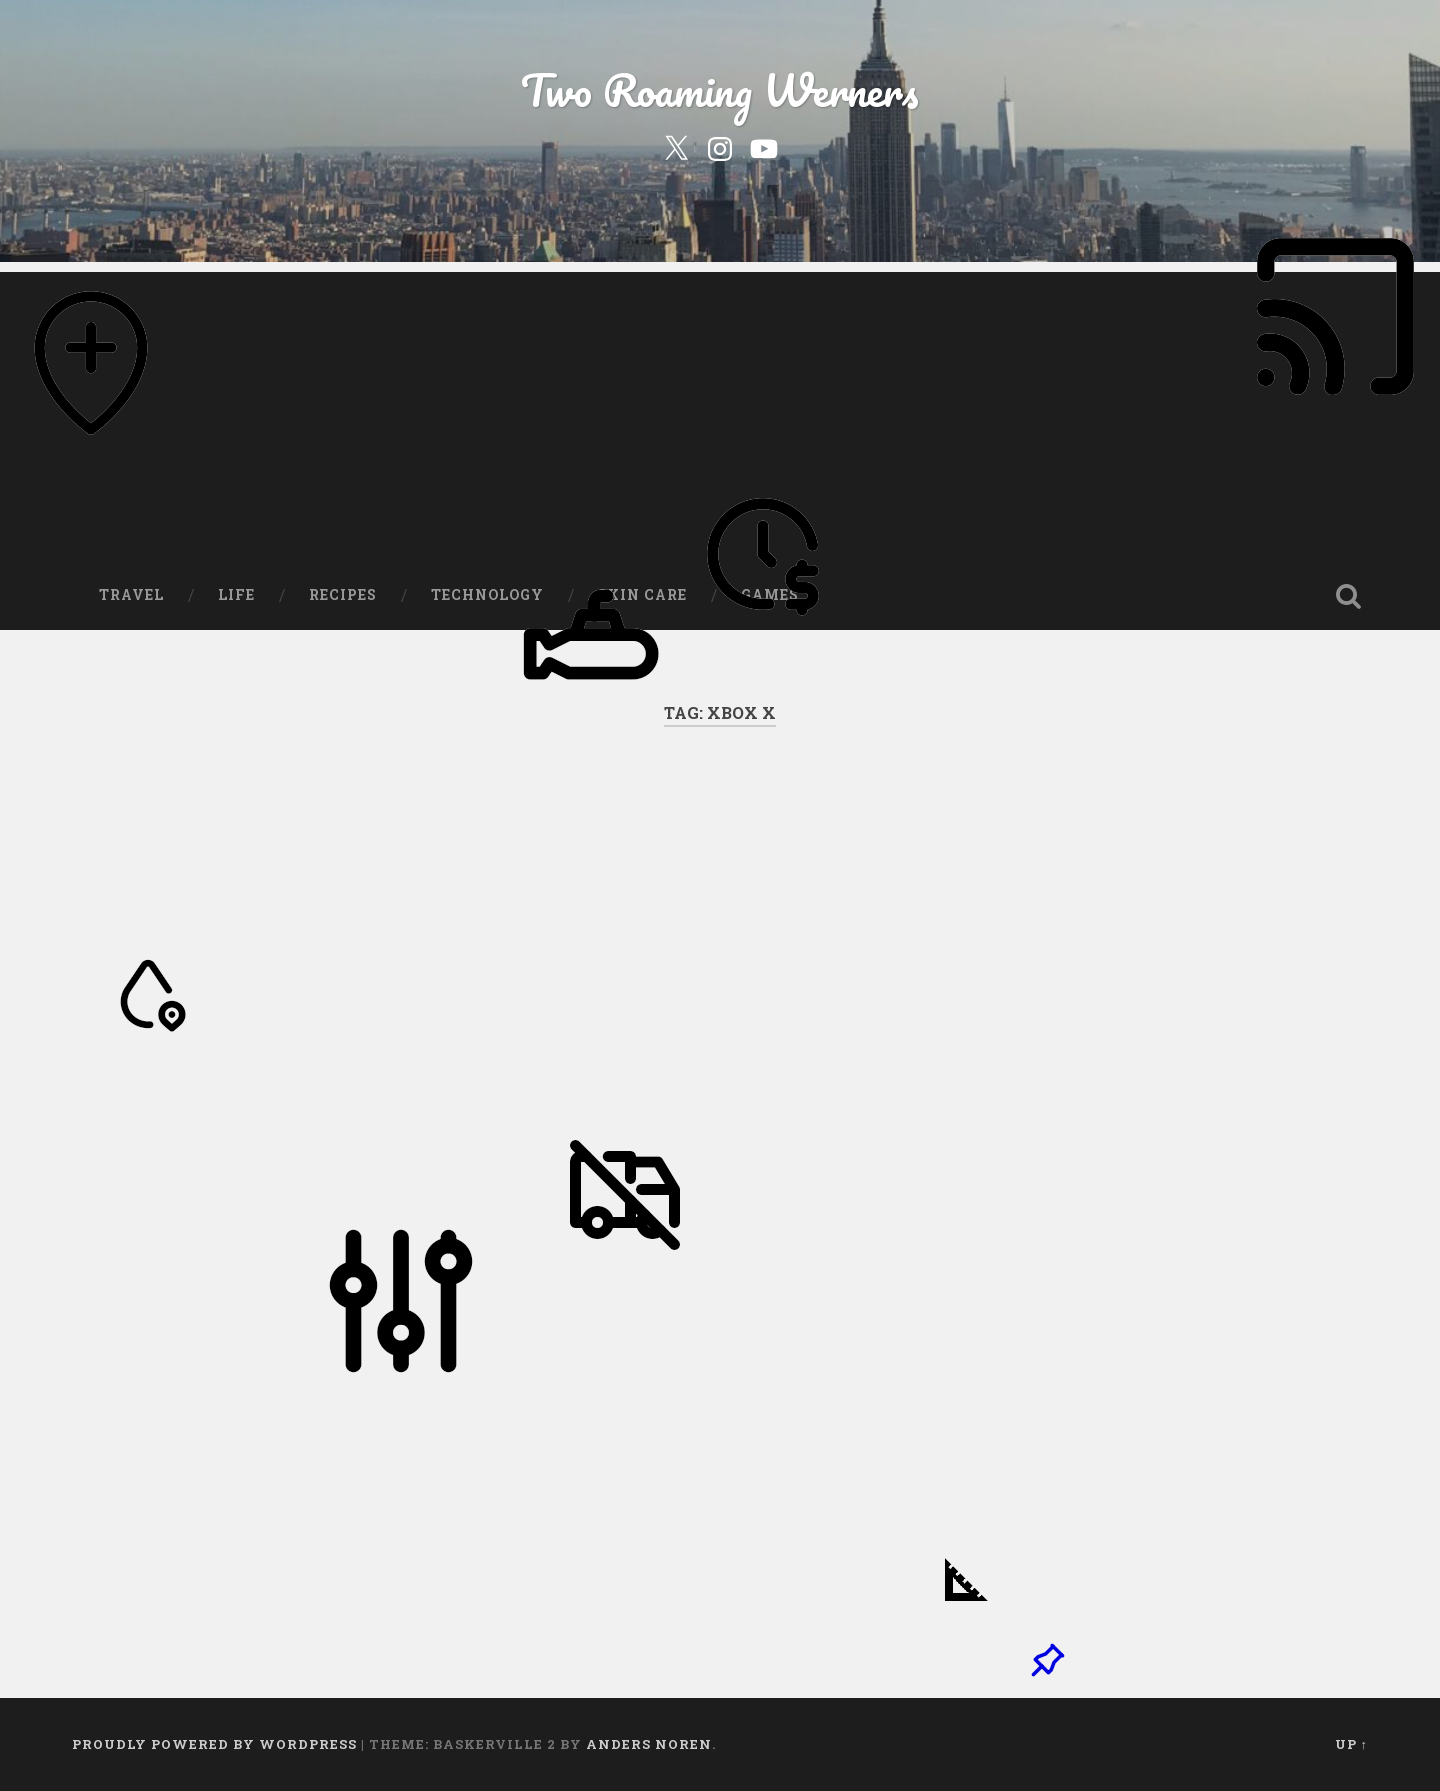 The width and height of the screenshot is (1440, 1791). What do you see at coordinates (966, 1579) in the screenshot?
I see `measure area or dimensions` at bounding box center [966, 1579].